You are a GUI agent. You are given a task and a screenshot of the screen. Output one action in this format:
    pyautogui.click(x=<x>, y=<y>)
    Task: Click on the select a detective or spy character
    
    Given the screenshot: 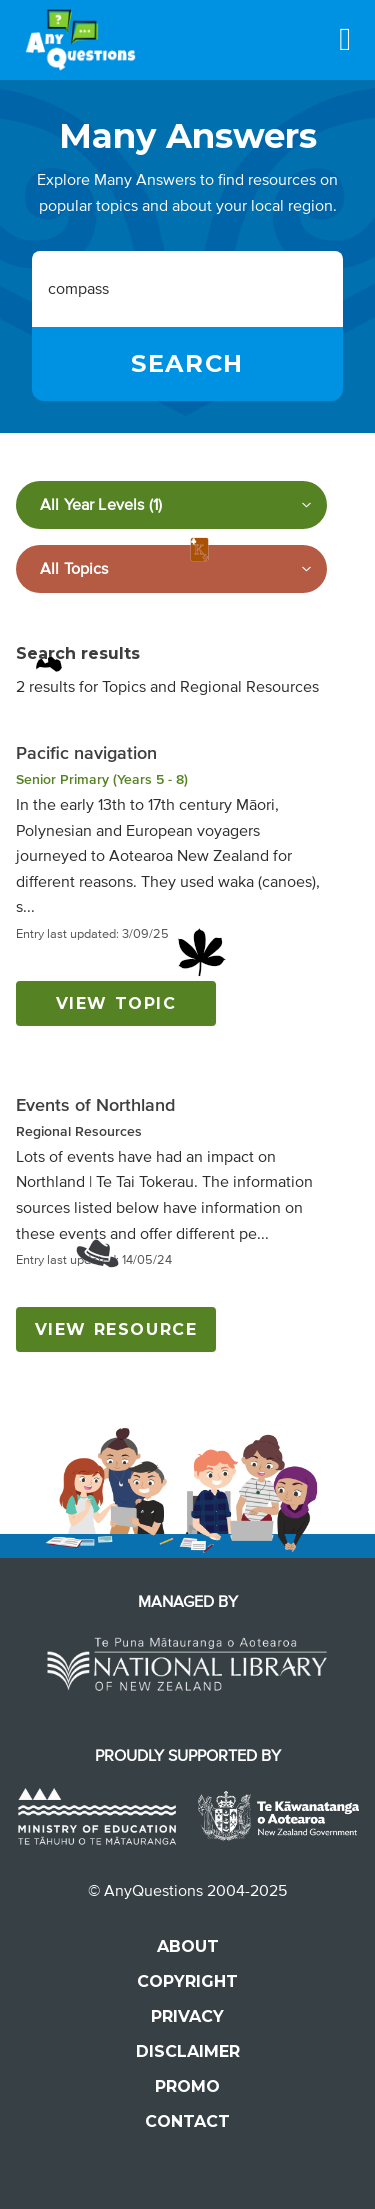 What is the action you would take?
    pyautogui.click(x=97, y=1253)
    